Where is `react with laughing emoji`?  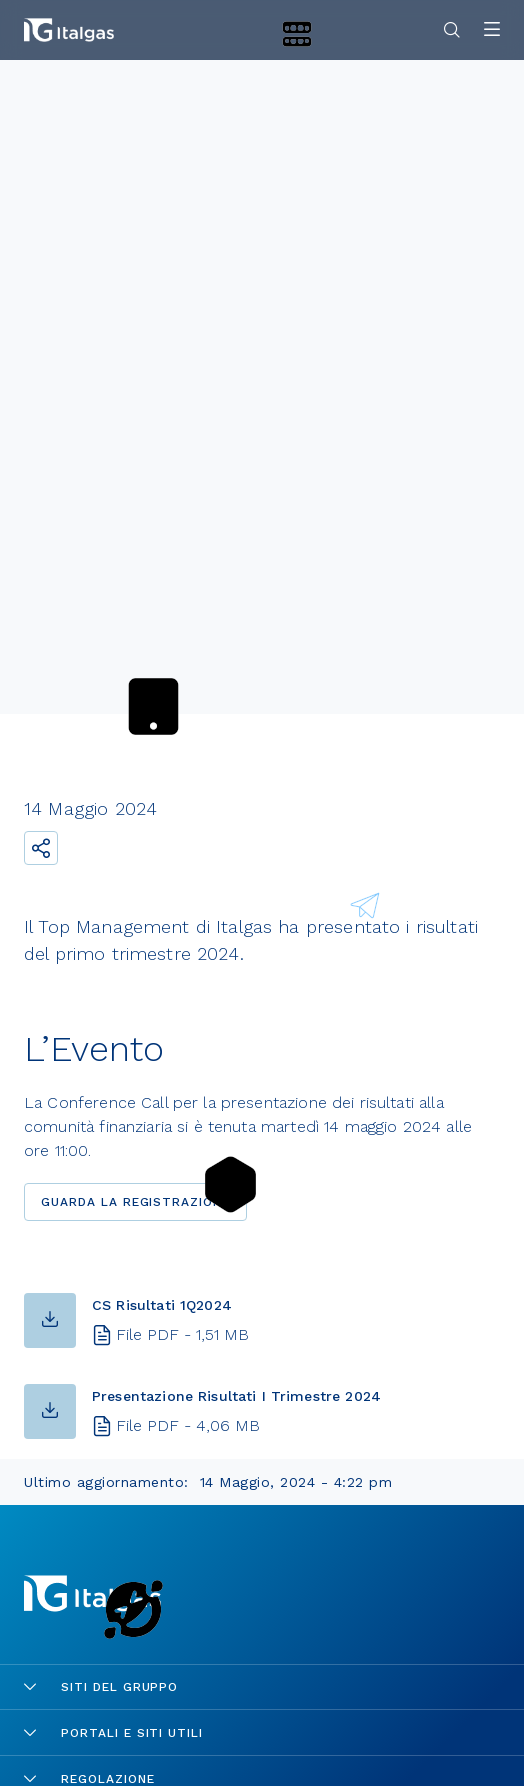 react with laughing emoji is located at coordinates (133, 1609).